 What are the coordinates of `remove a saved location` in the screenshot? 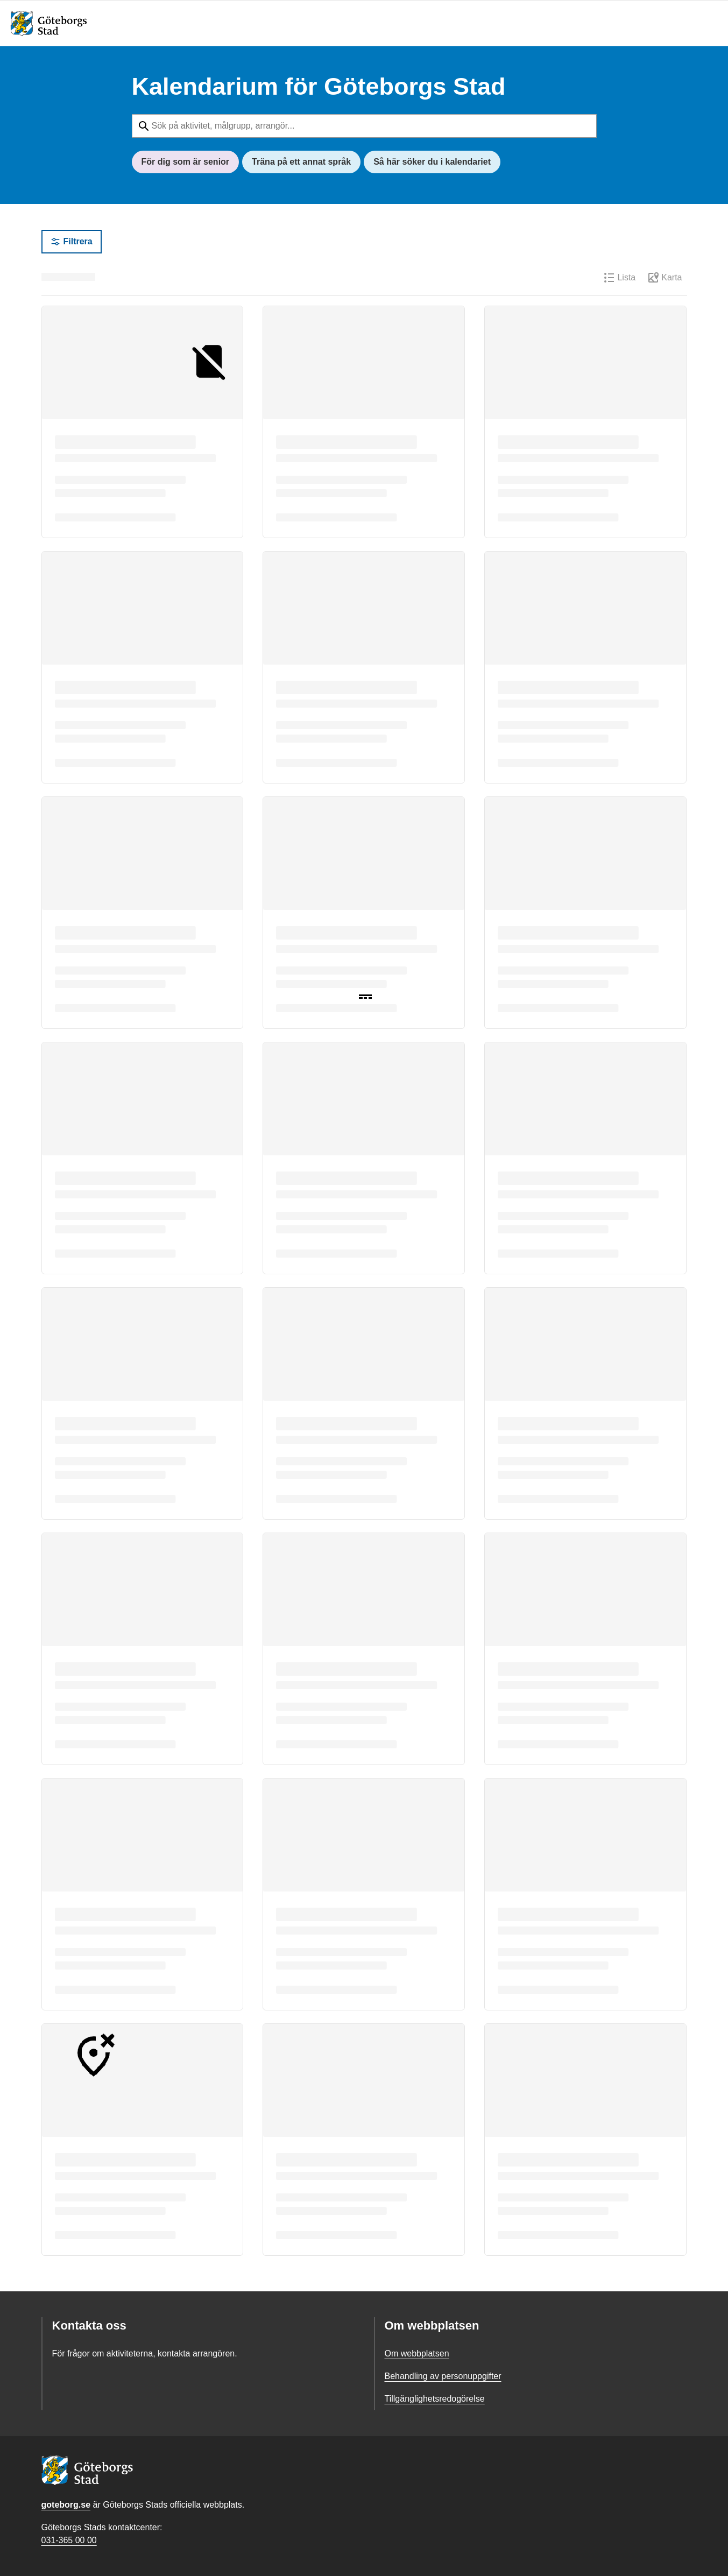 It's located at (94, 2055).